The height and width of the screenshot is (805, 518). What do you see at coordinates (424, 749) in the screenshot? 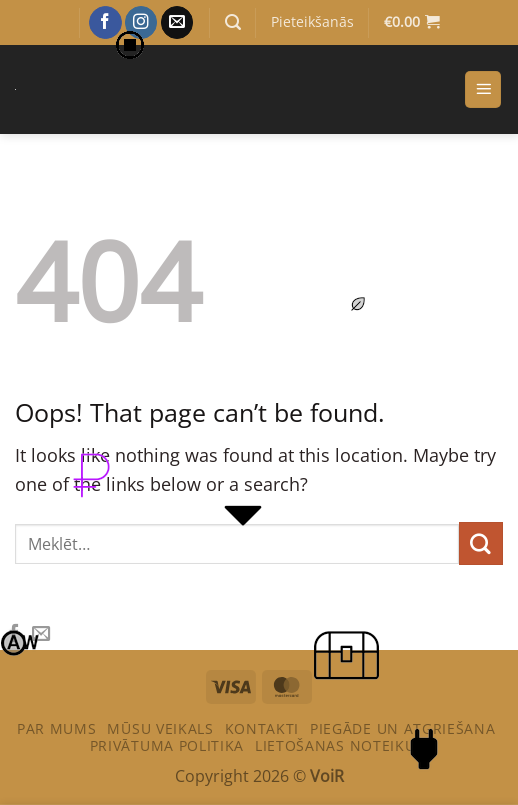
I see `indicates device is charging or connected to power` at bounding box center [424, 749].